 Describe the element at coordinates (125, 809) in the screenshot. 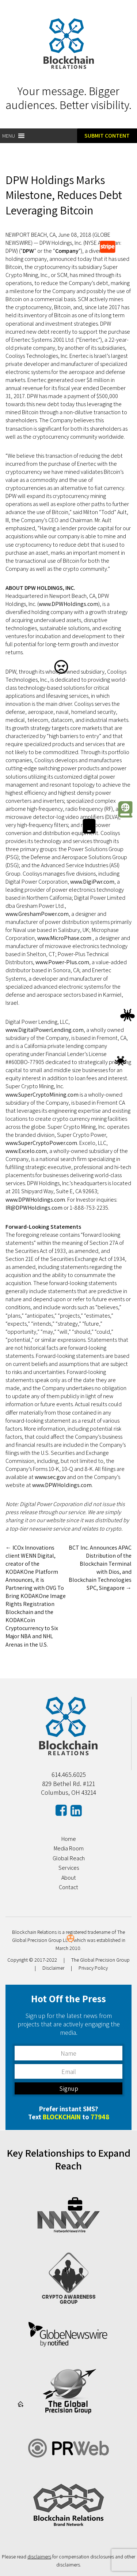

I see `access world atlas or geography resources` at that location.